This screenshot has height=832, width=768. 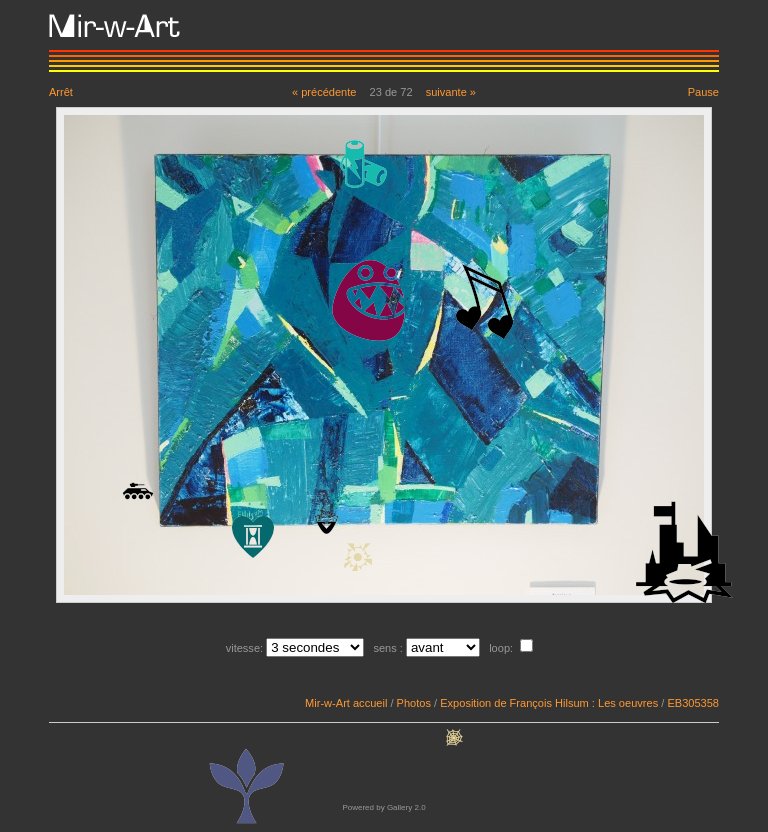 What do you see at coordinates (253, 537) in the screenshot?
I see `indicates a lasting relationship or permanent bond in a game` at bounding box center [253, 537].